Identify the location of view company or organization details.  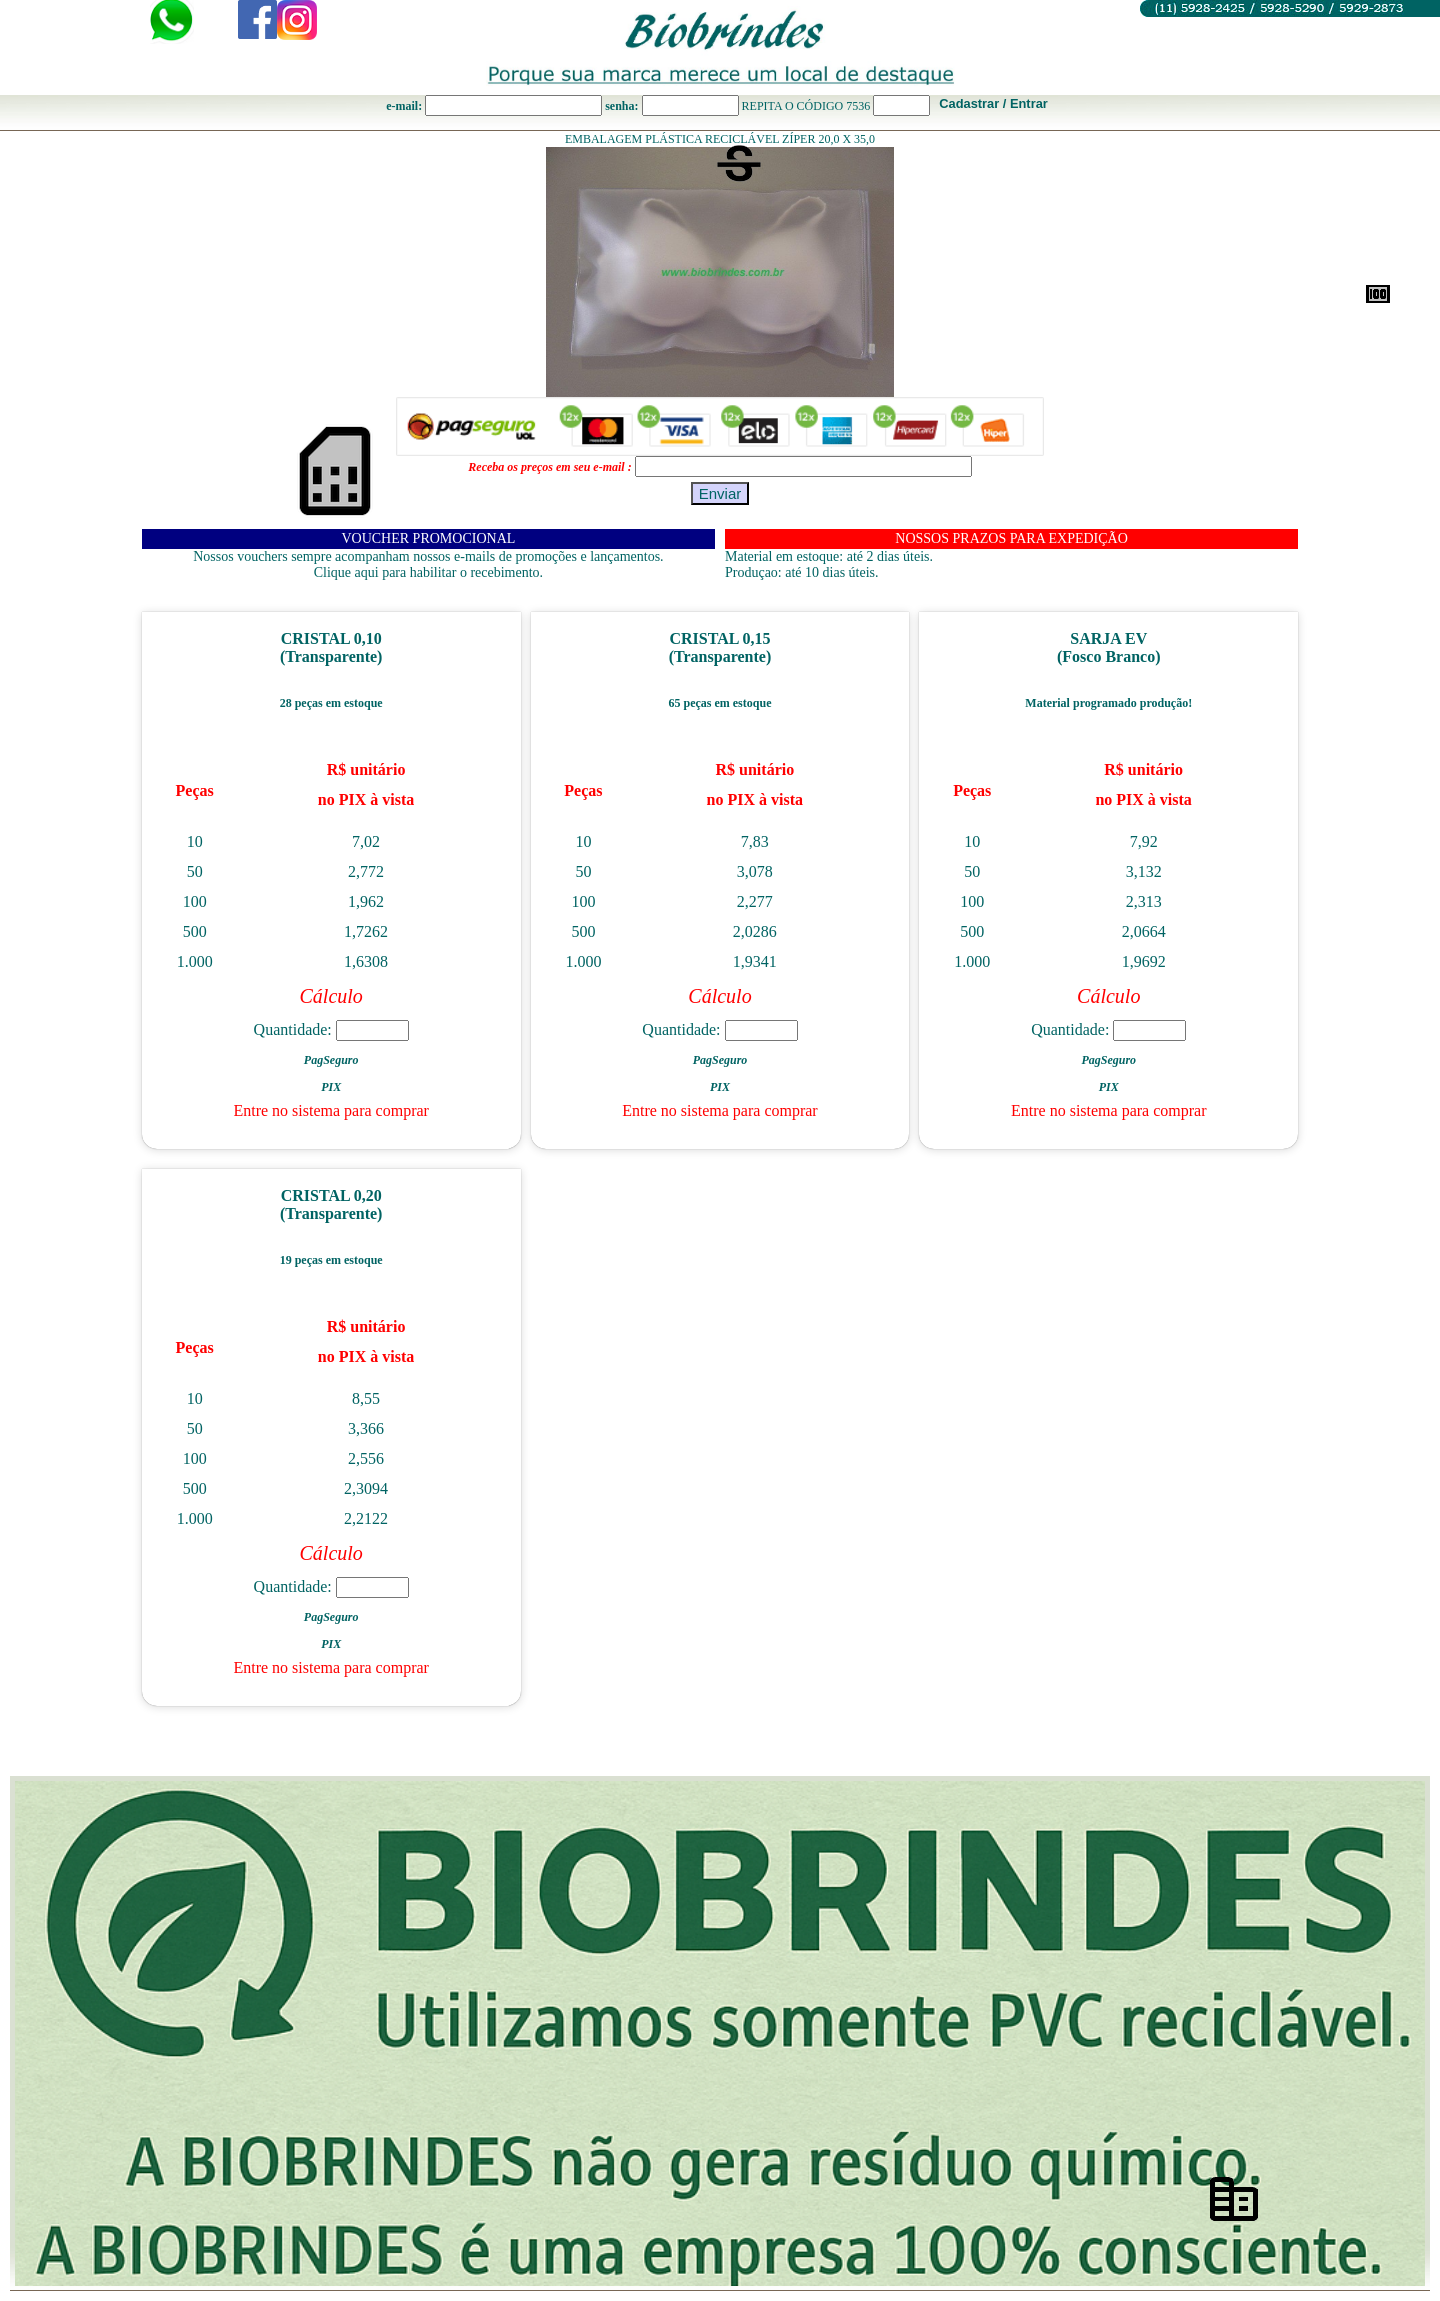
(1234, 2199).